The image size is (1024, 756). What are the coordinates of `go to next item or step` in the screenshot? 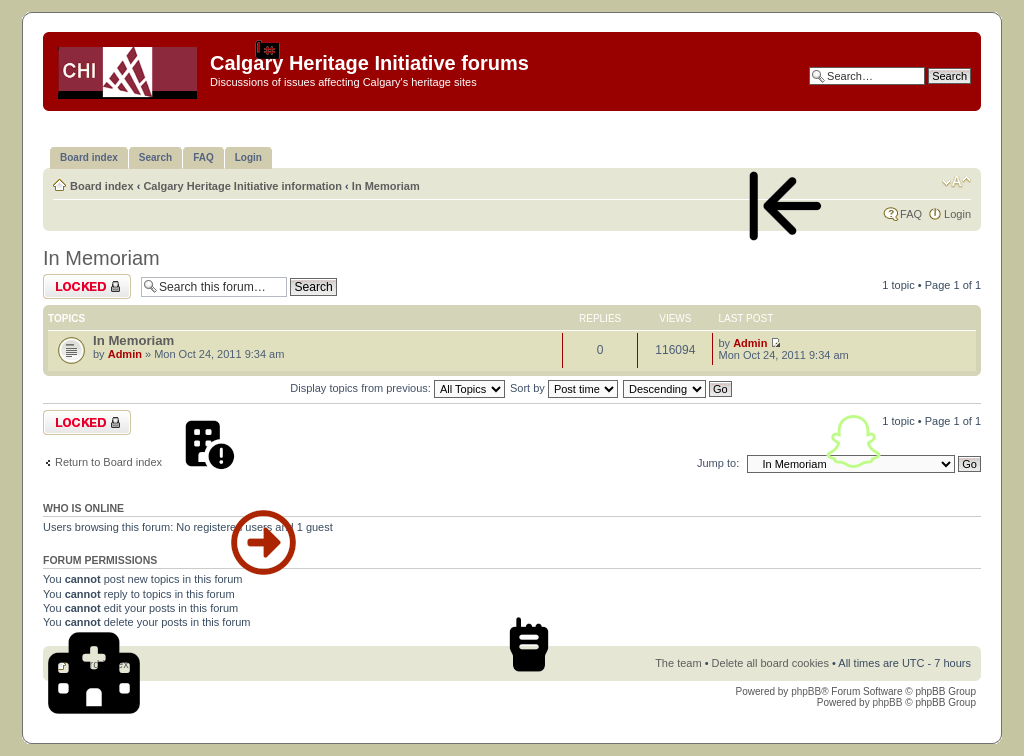 It's located at (263, 542).